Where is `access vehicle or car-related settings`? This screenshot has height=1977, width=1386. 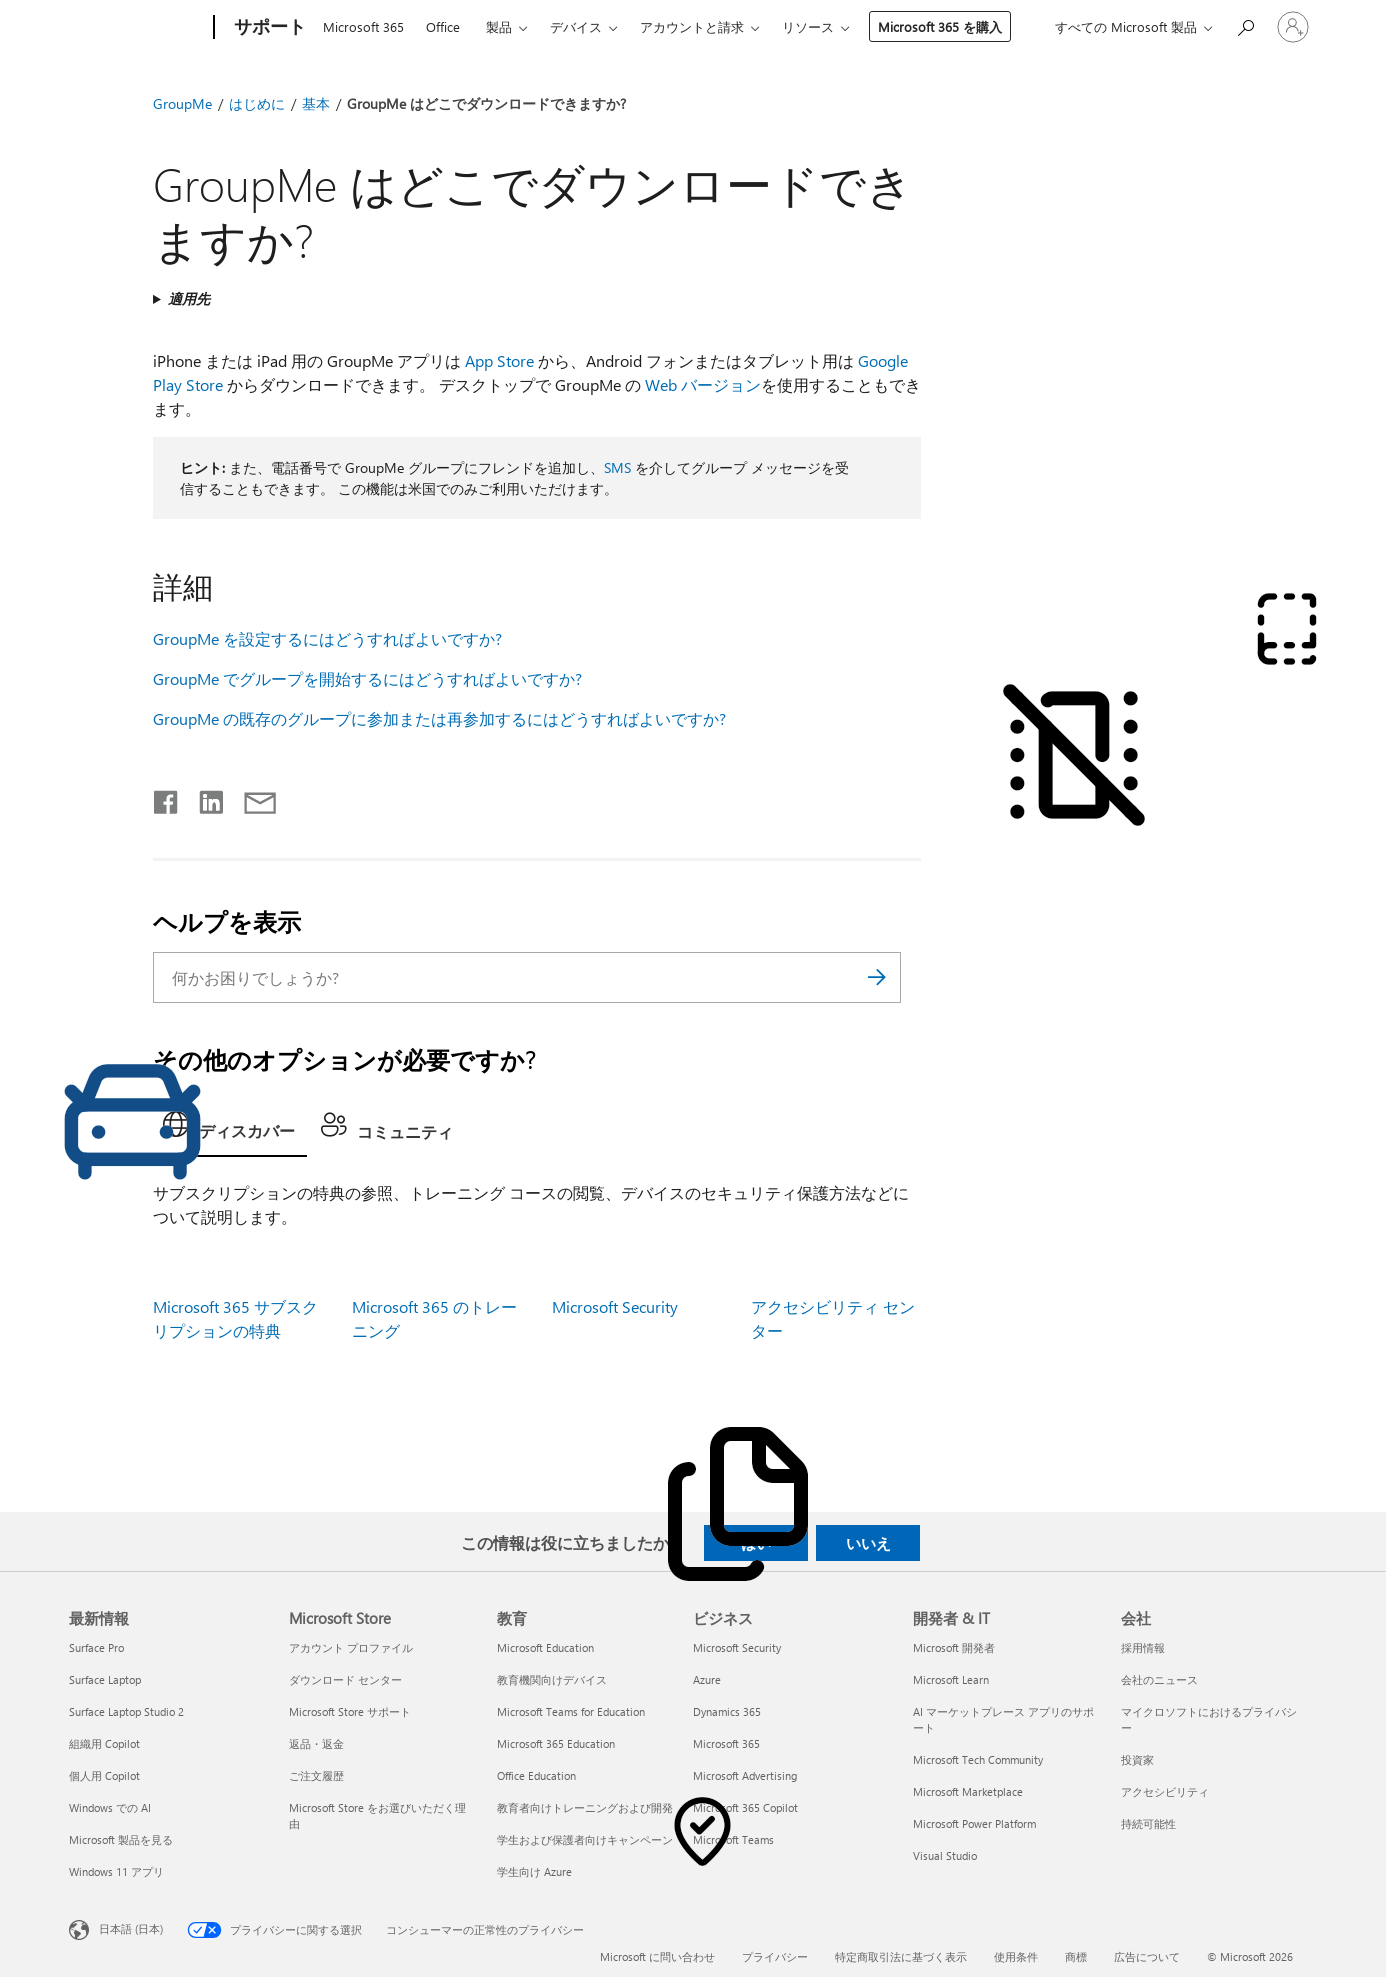 access vehicle or car-related settings is located at coordinates (132, 1118).